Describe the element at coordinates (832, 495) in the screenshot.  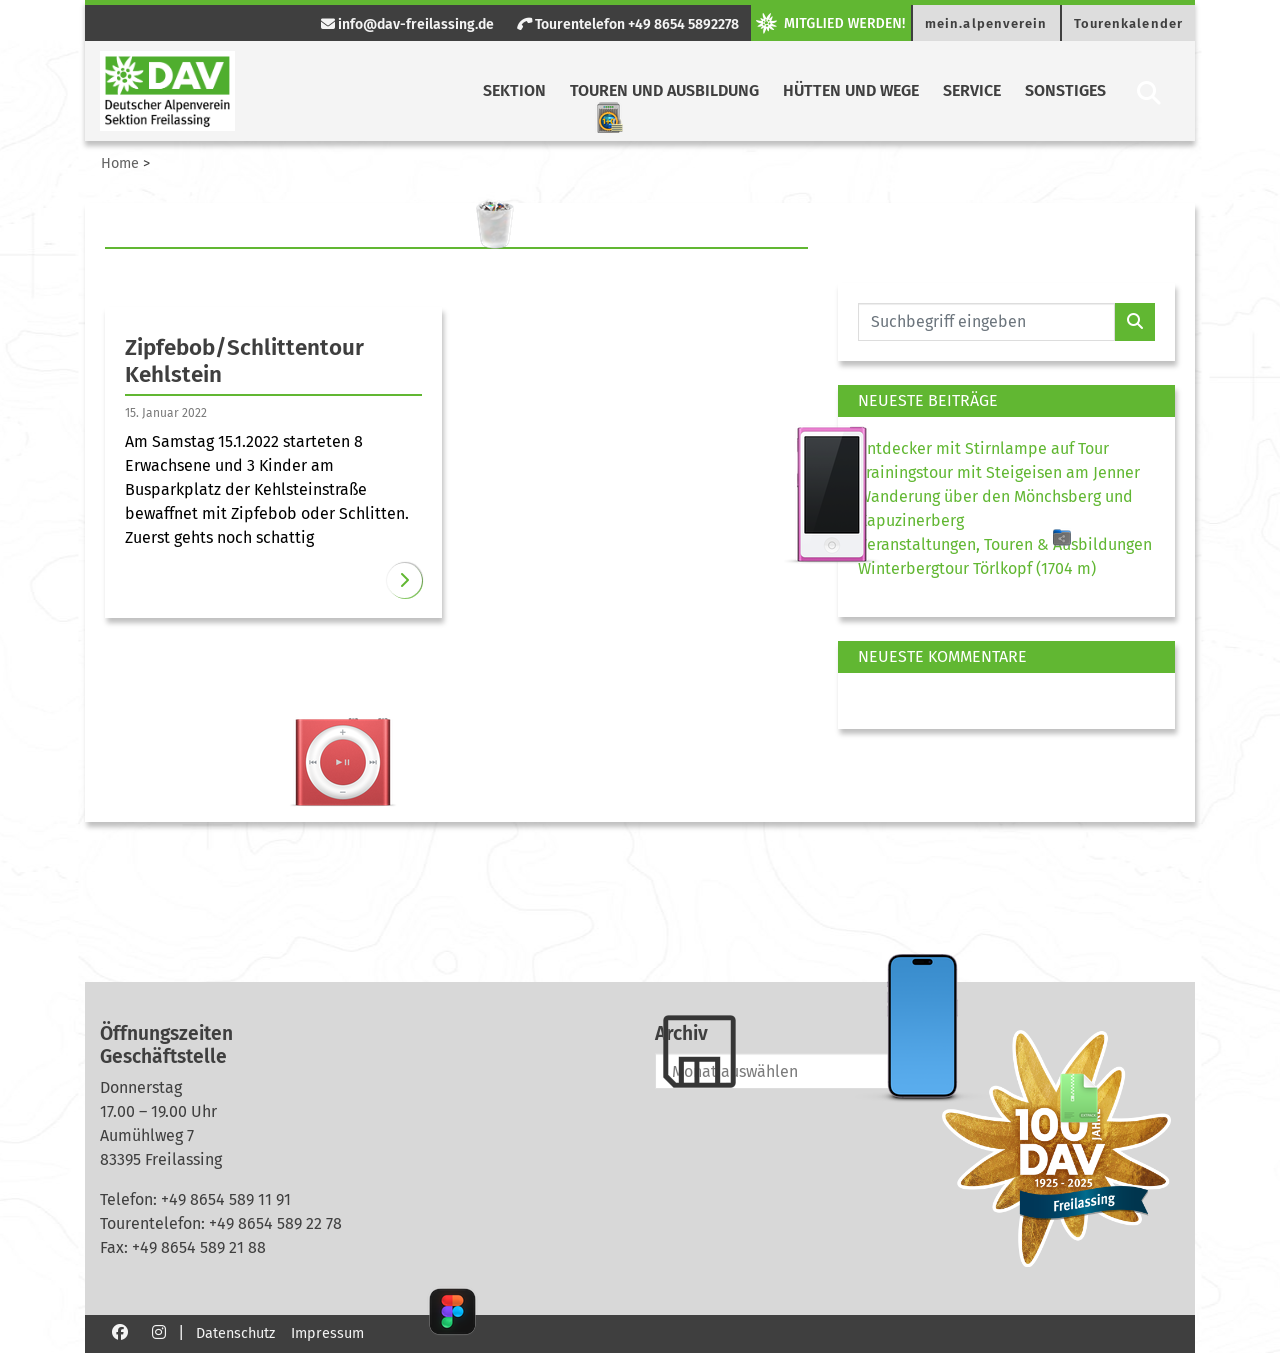
I see `iPod nano device connected` at that location.